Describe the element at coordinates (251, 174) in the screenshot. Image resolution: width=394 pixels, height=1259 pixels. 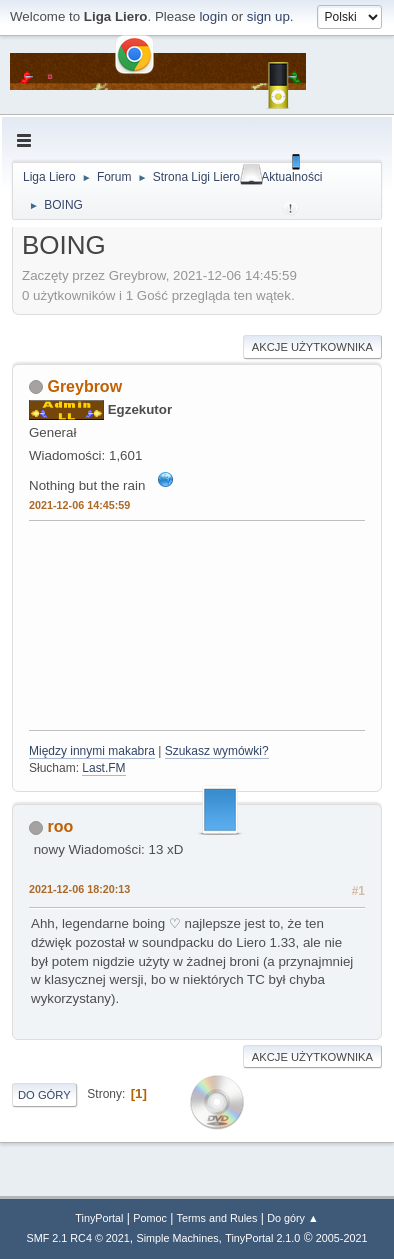
I see `open scanner application` at that location.